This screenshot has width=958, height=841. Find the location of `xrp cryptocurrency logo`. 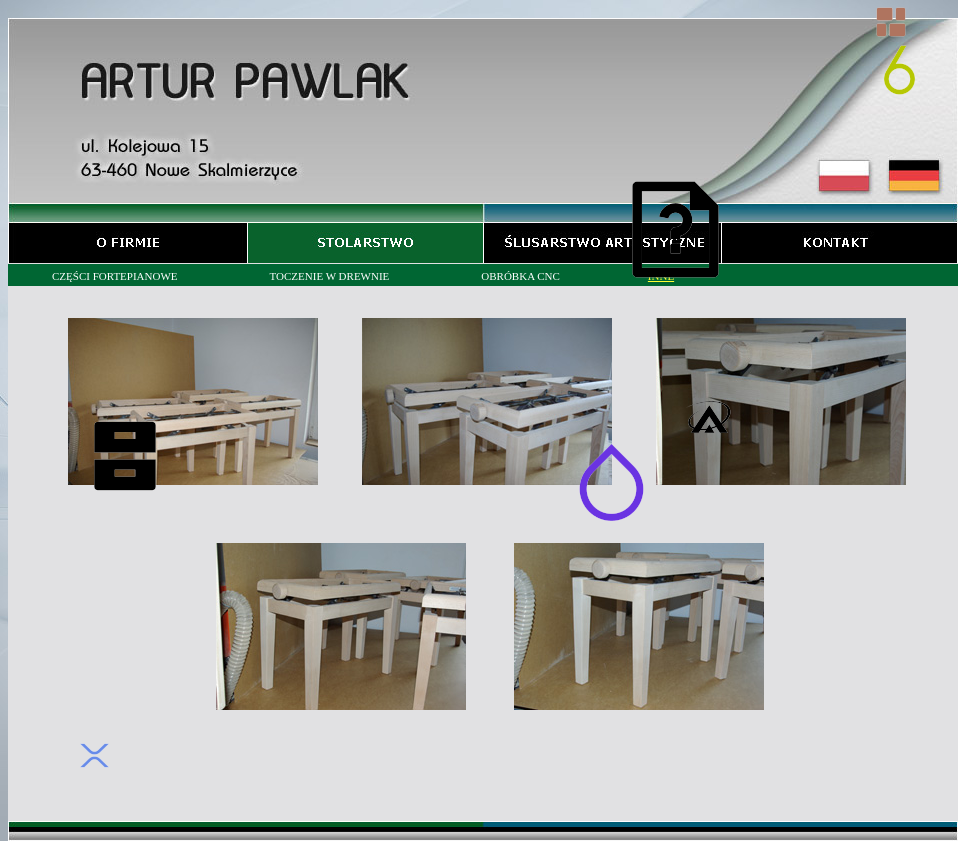

xrp cryptocurrency logo is located at coordinates (94, 755).